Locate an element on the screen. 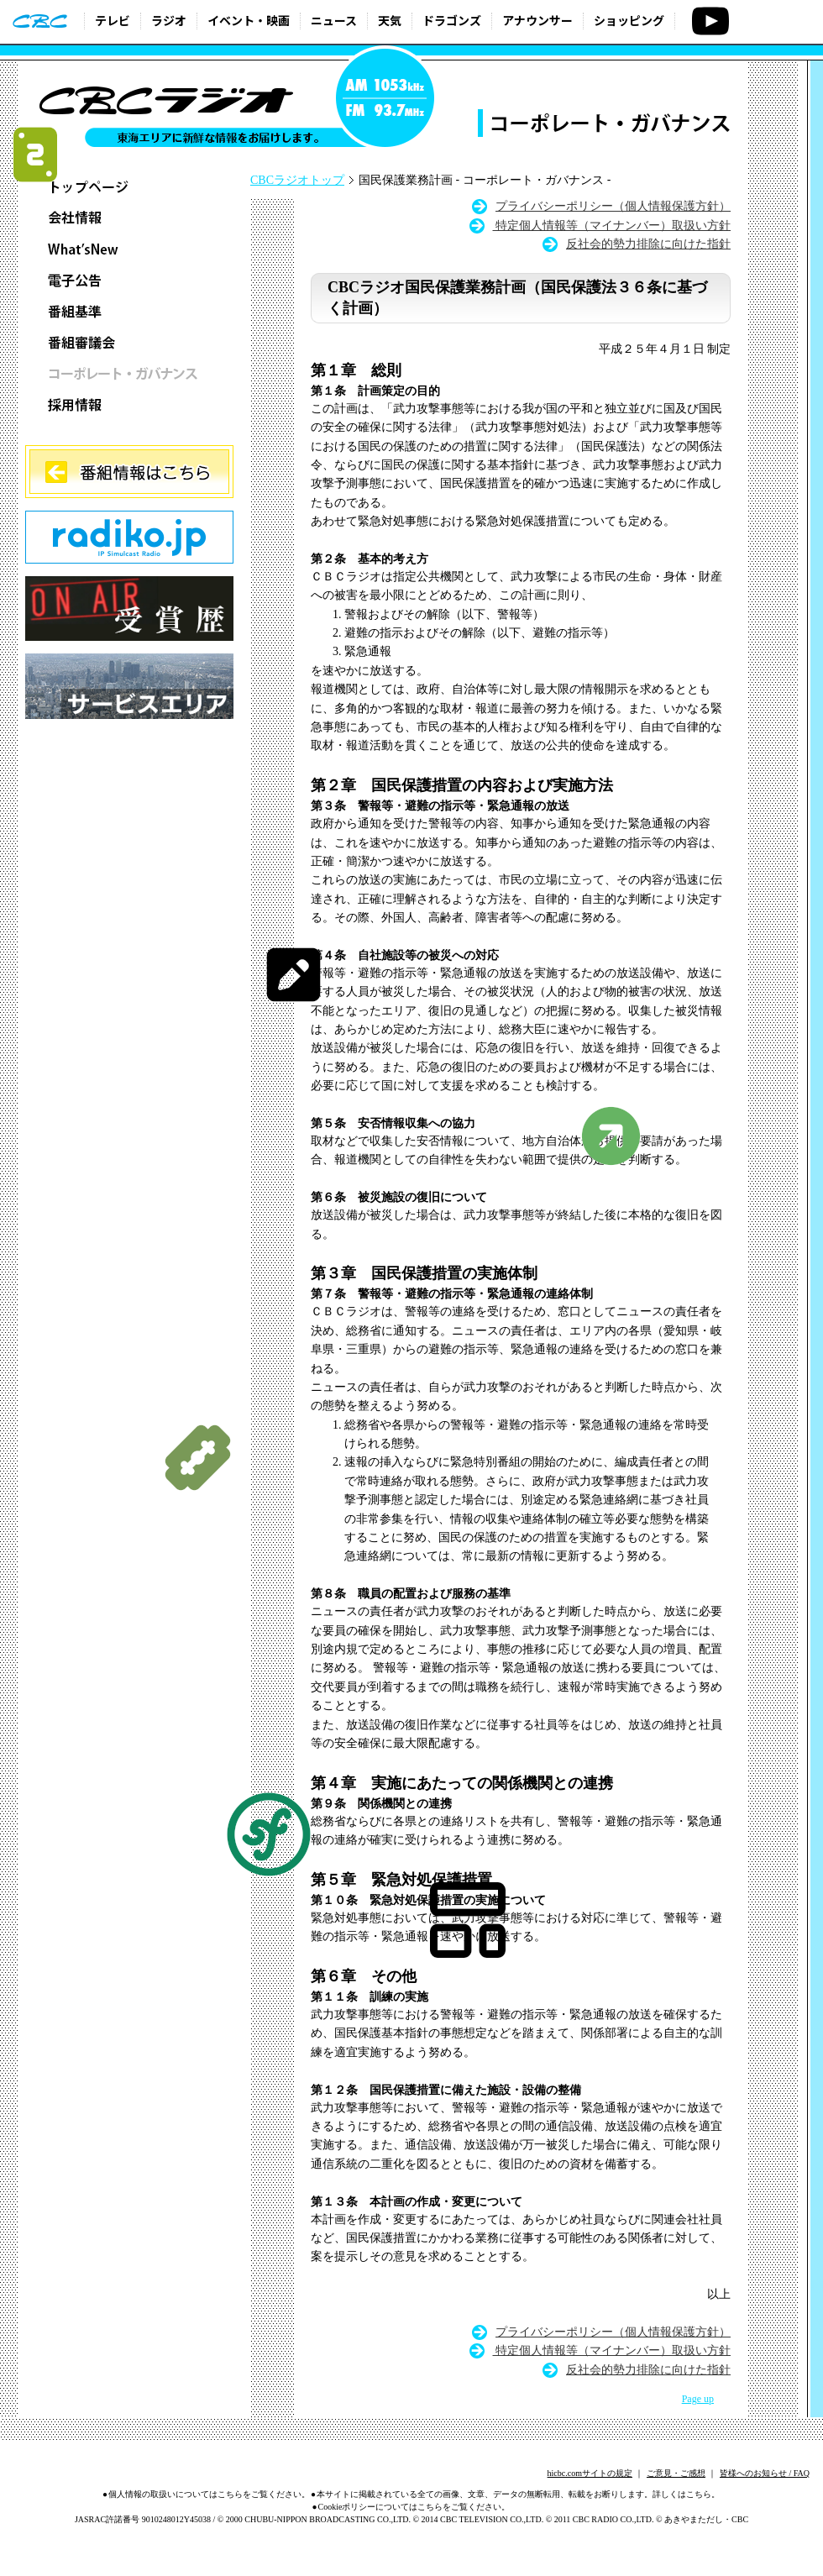  open link in new tab or window is located at coordinates (611, 1136).